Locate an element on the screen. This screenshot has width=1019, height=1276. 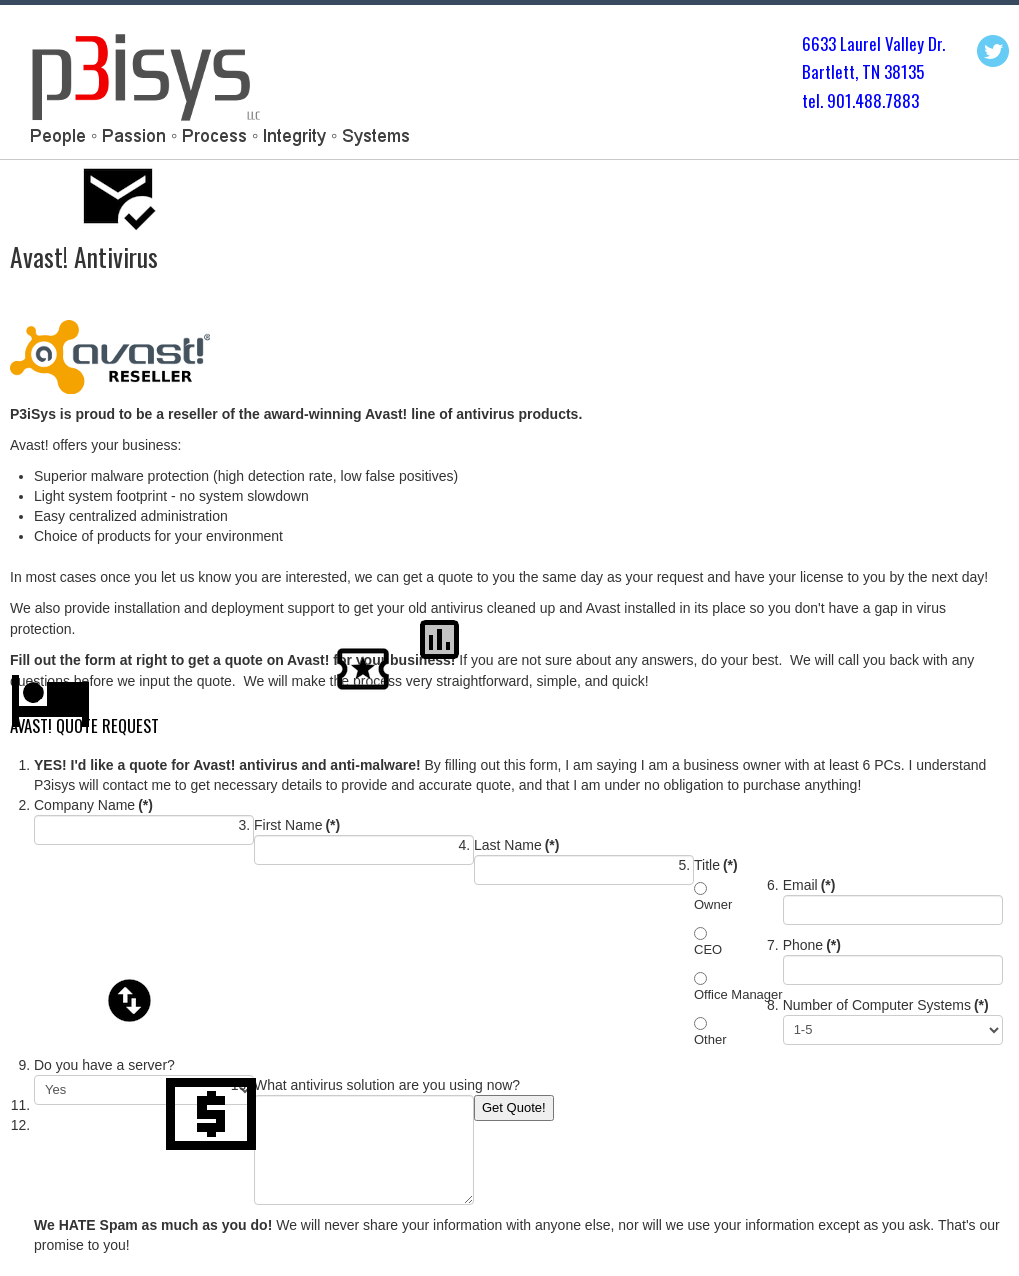
swap or reorder items vertically is located at coordinates (129, 1000).